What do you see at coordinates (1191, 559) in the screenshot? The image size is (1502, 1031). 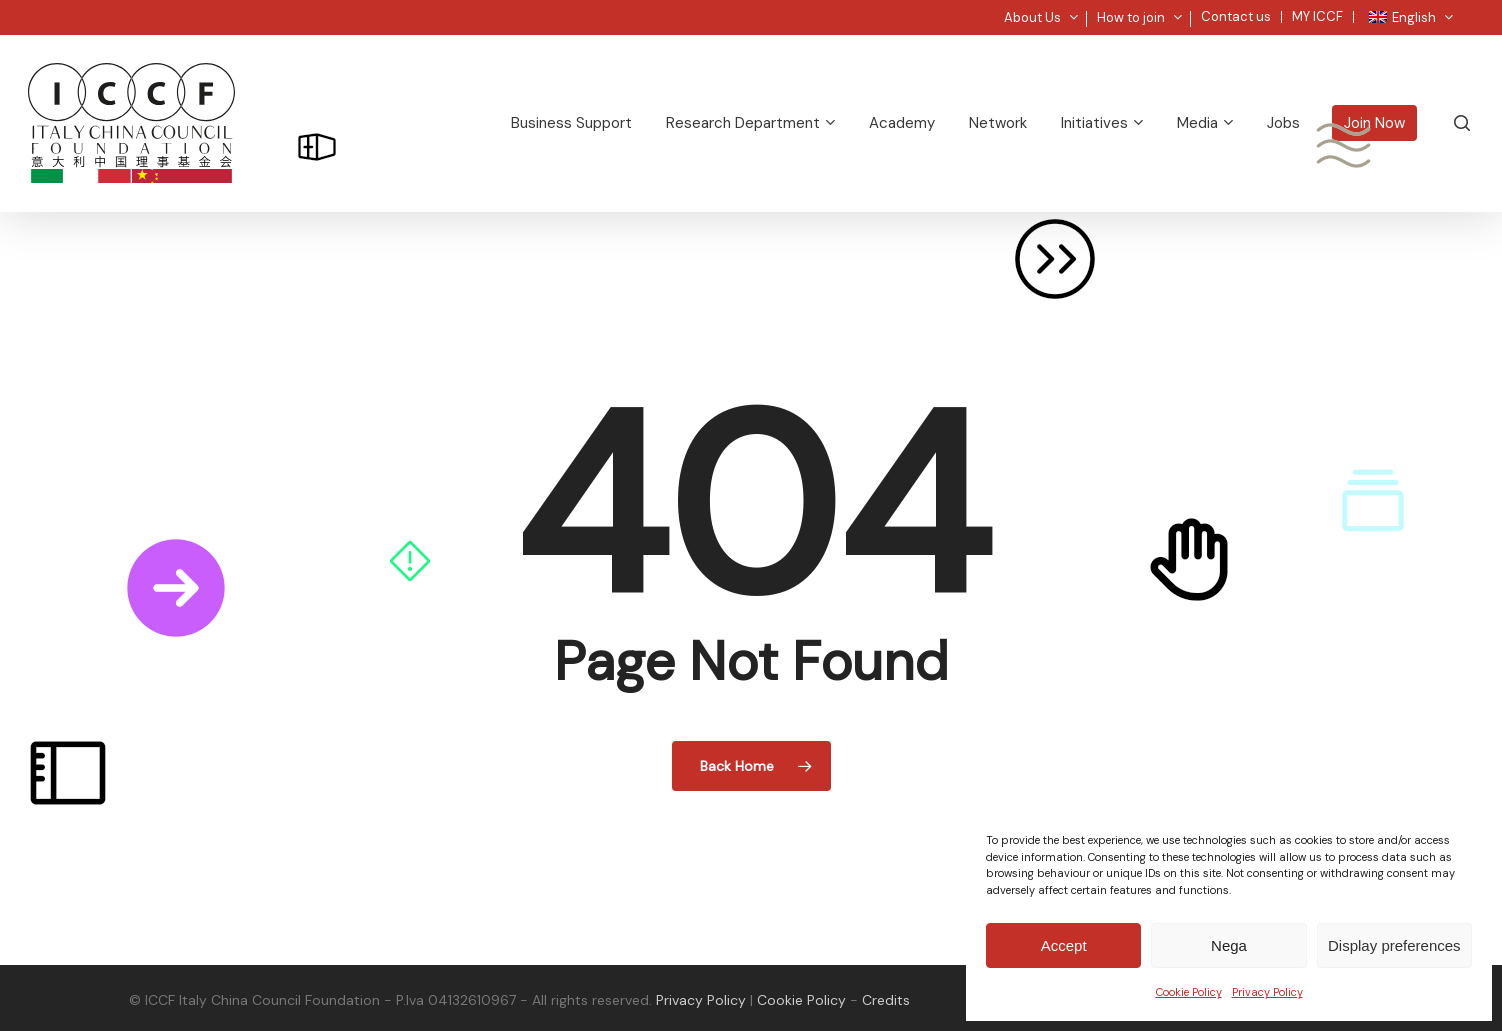 I see `stop or pause an action` at bounding box center [1191, 559].